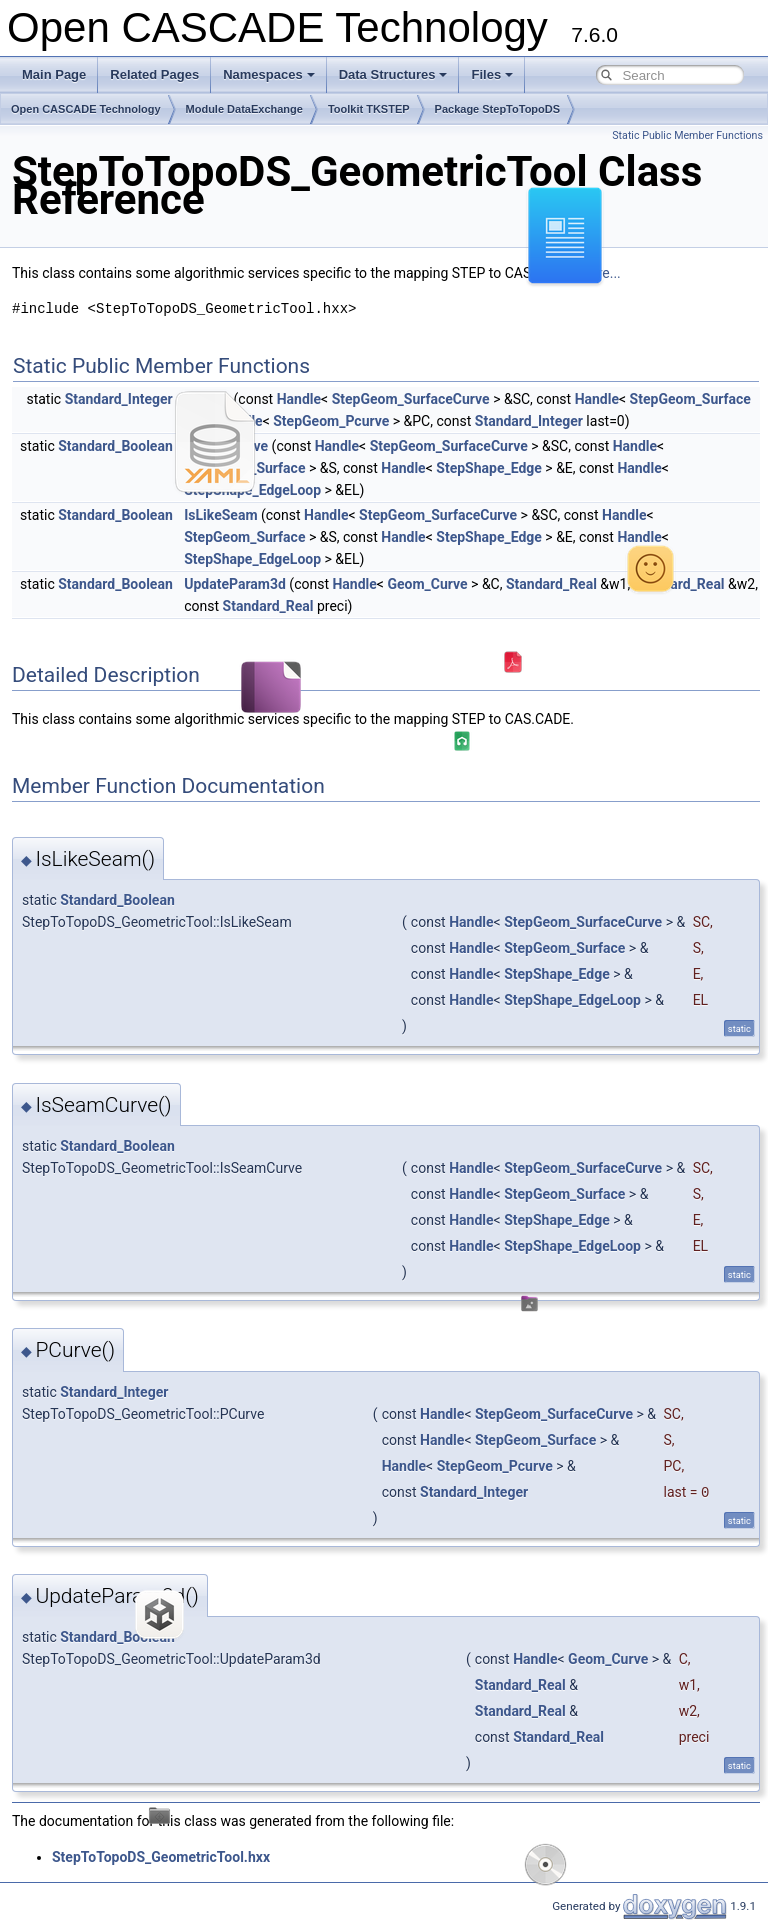 The width and height of the screenshot is (768, 1922). Describe the element at coordinates (159, 1815) in the screenshot. I see `access public or shared folder` at that location.